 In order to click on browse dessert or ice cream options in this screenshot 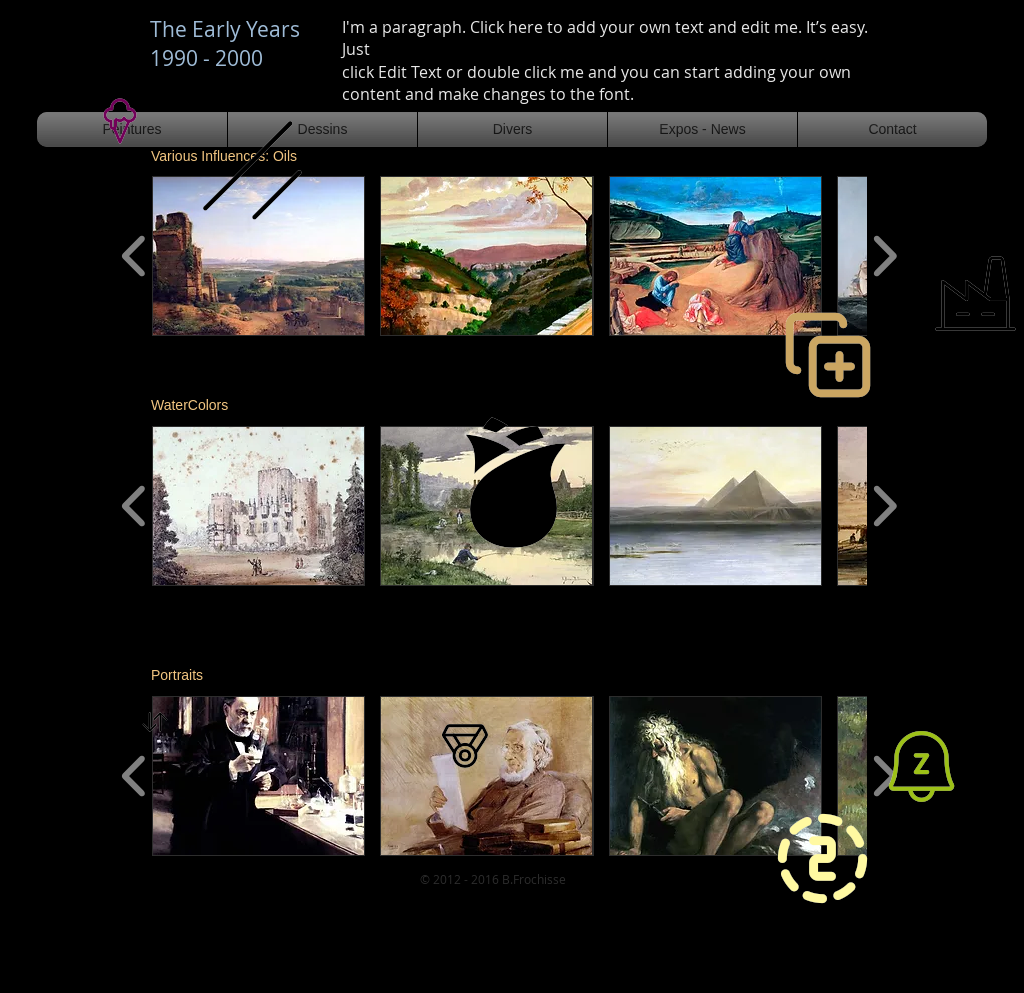, I will do `click(120, 121)`.